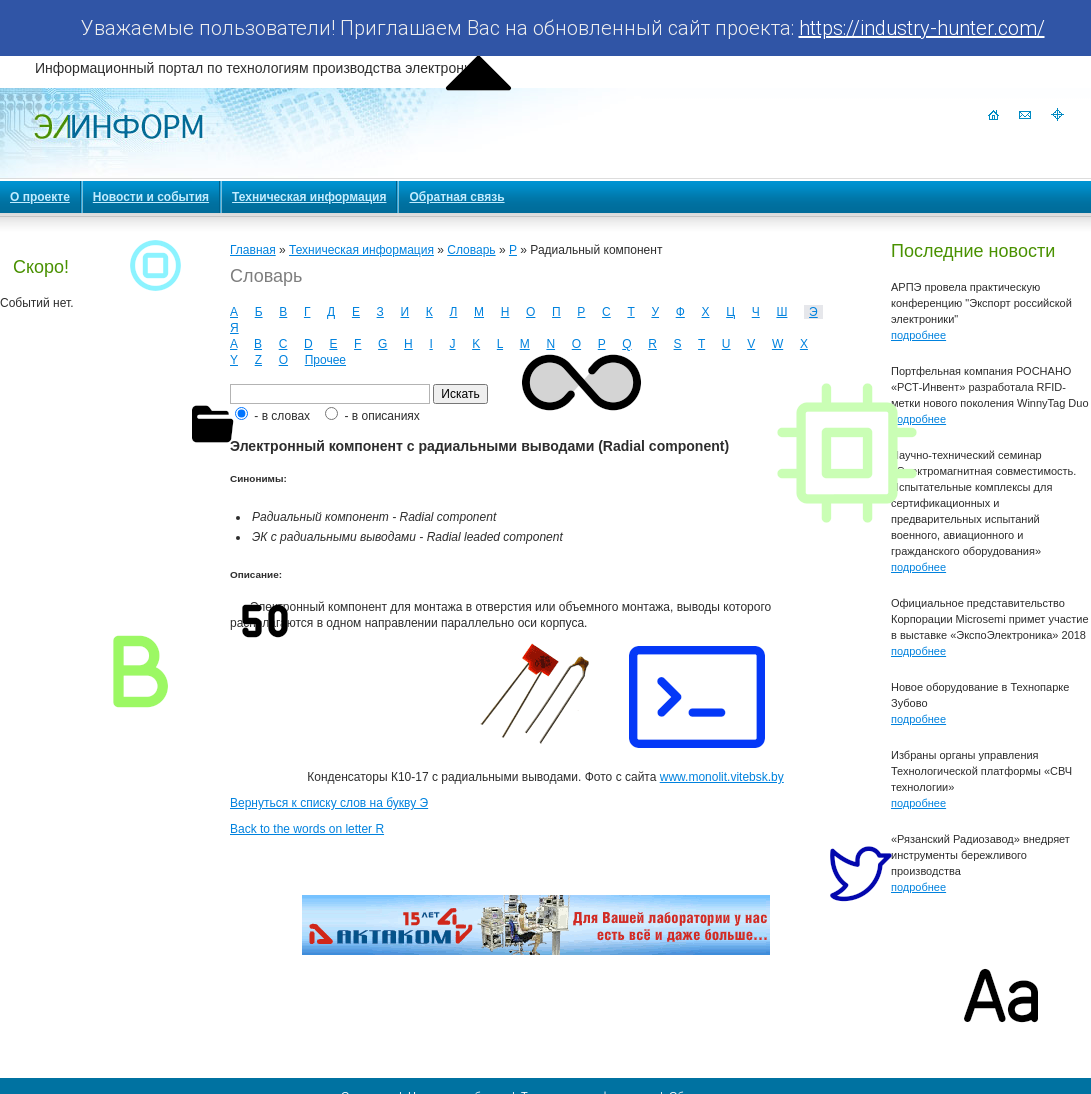  What do you see at coordinates (1001, 999) in the screenshot?
I see `adjust text formatting and font settings` at bounding box center [1001, 999].